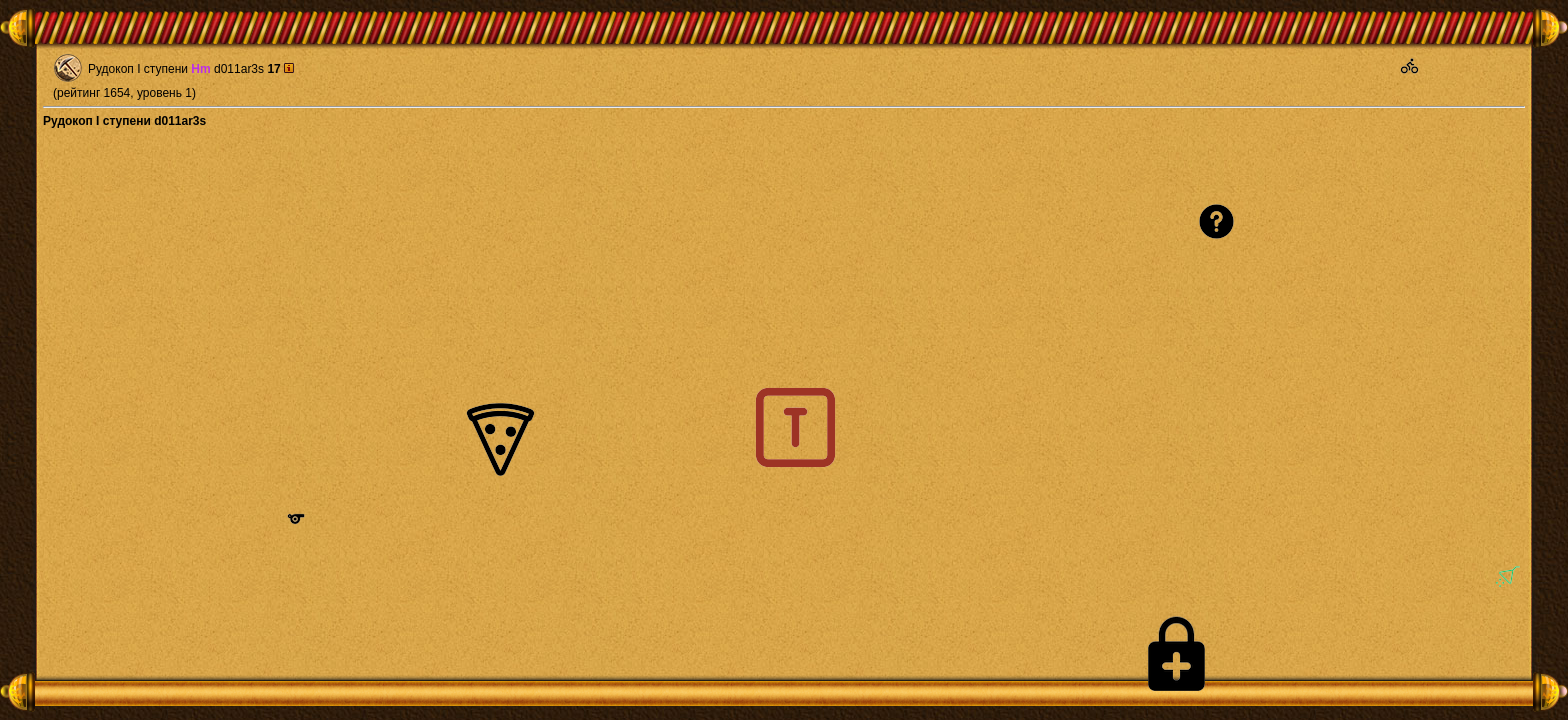 The width and height of the screenshot is (1568, 720). Describe the element at coordinates (500, 439) in the screenshot. I see `browse food or restaurant options` at that location.